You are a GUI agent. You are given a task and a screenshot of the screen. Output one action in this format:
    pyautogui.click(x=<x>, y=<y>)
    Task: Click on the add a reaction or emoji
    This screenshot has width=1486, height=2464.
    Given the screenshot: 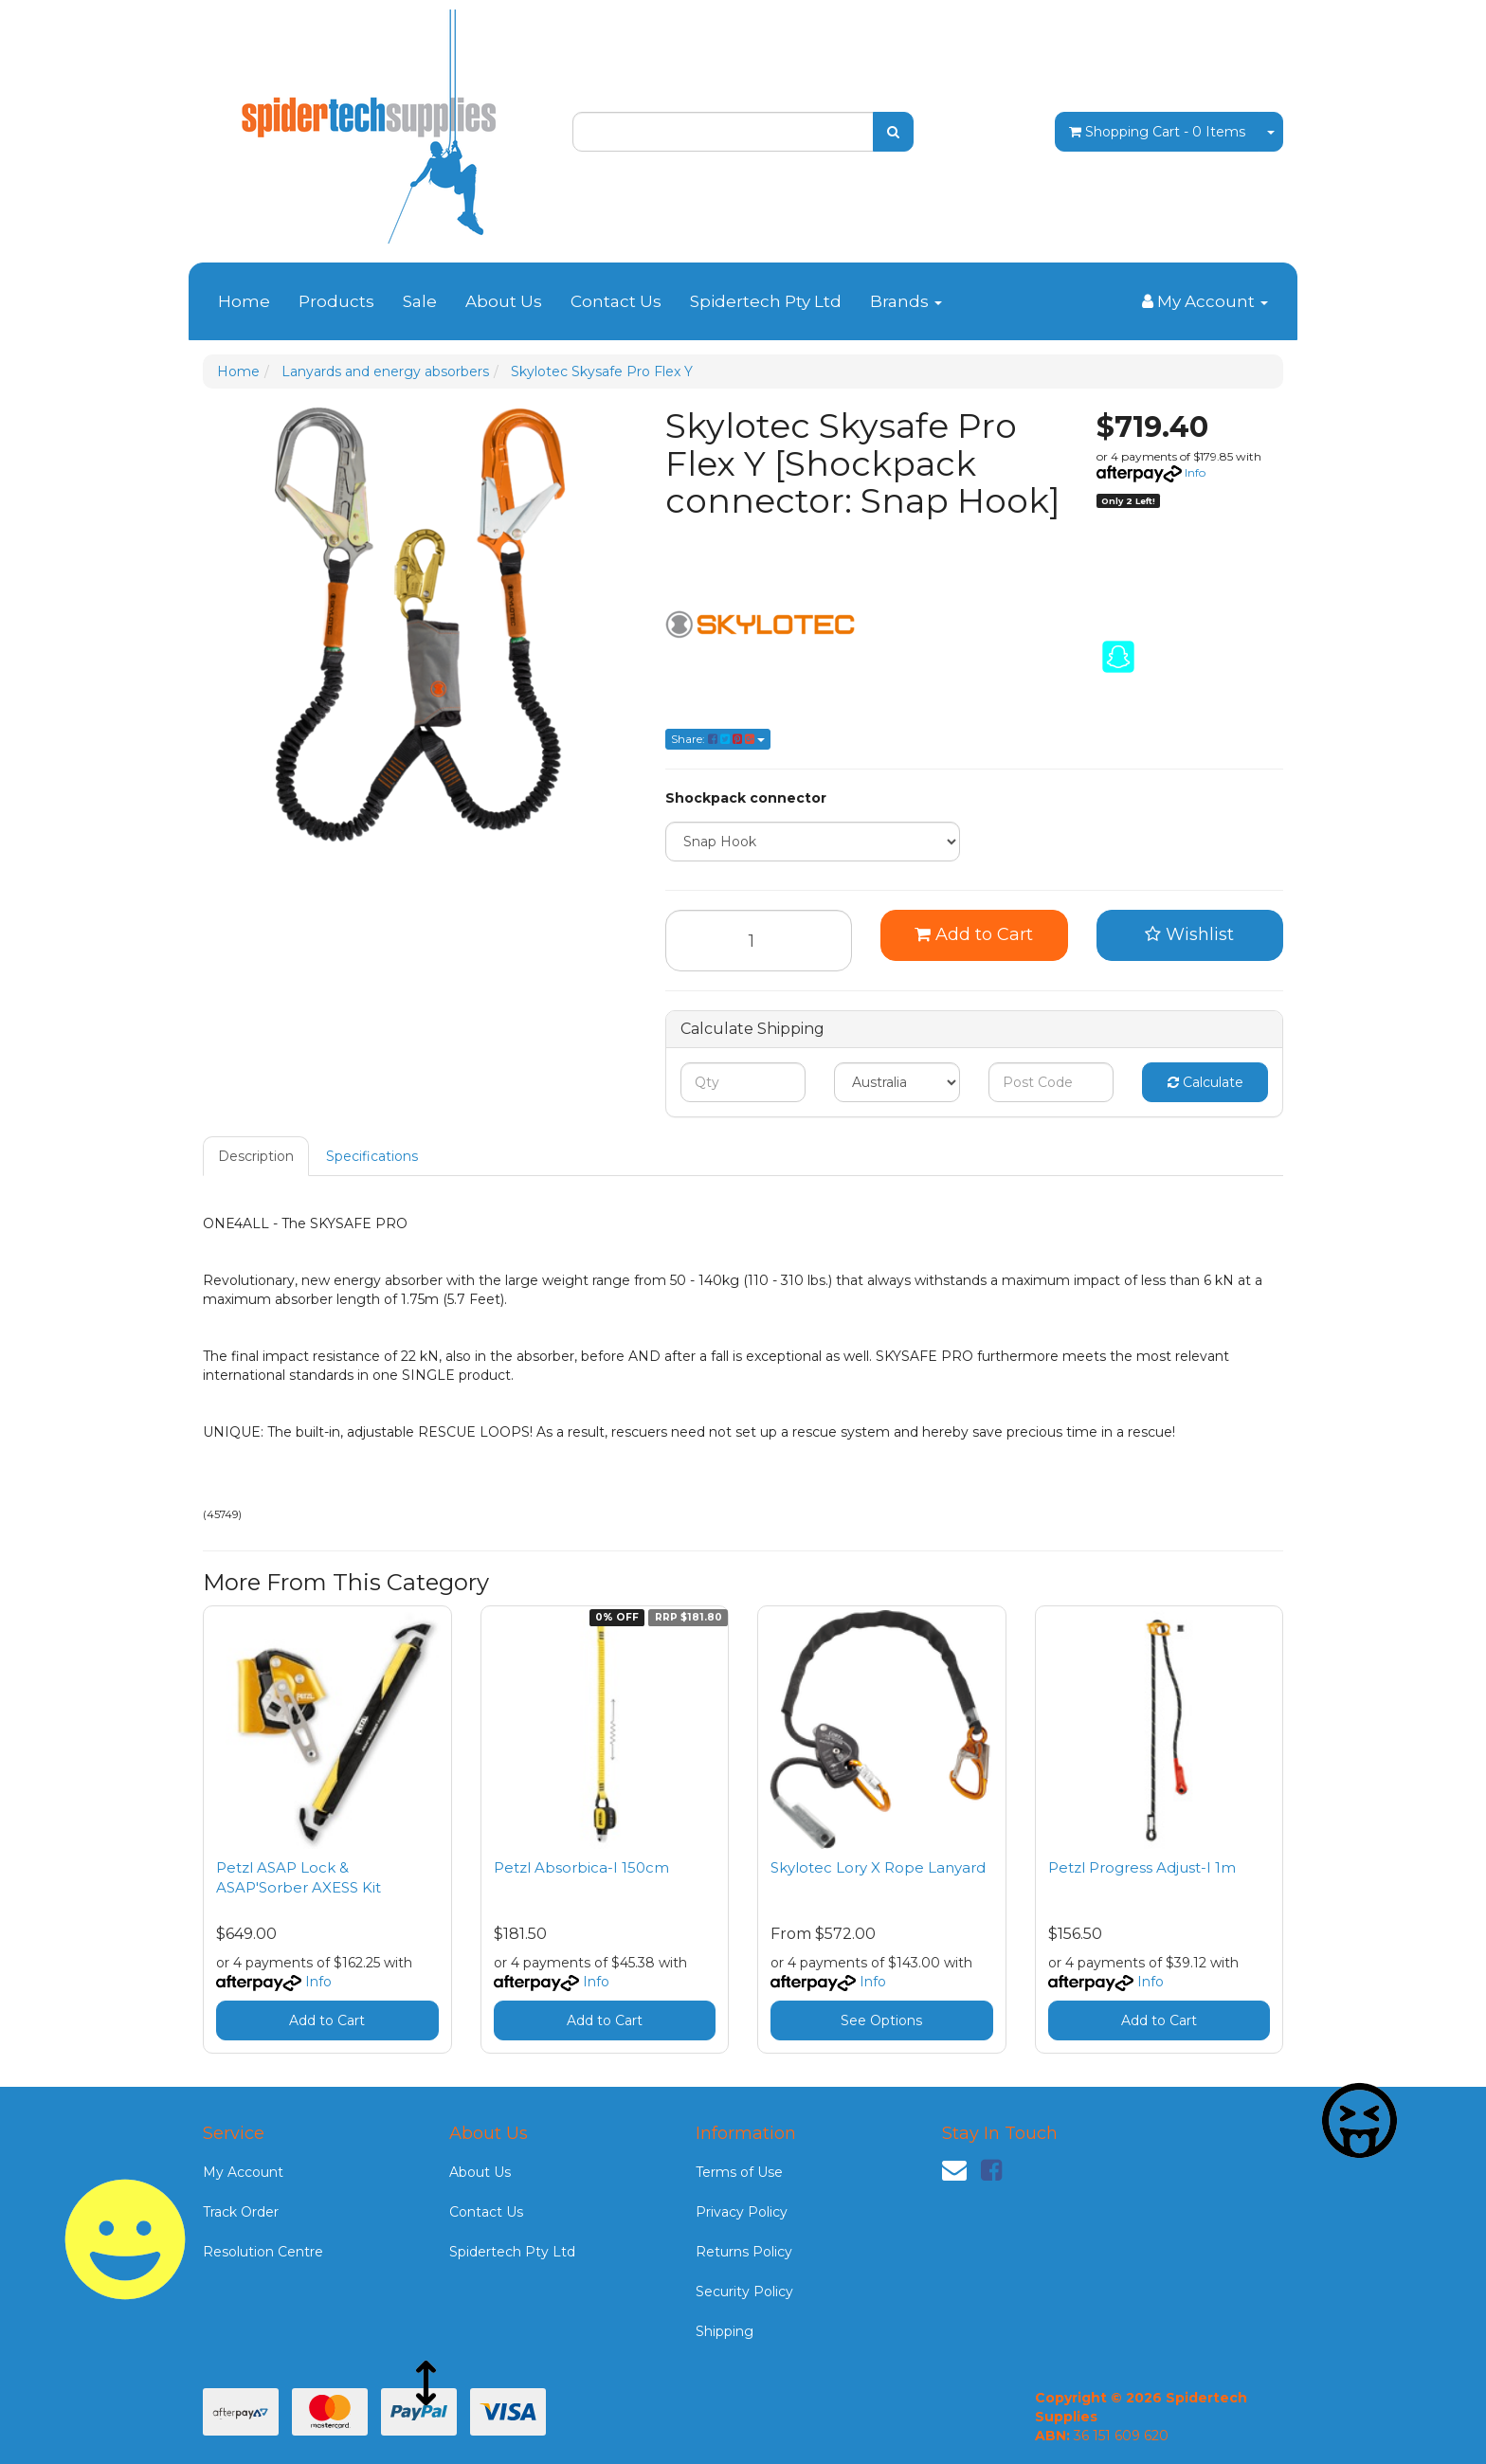 What is the action you would take?
    pyautogui.click(x=125, y=2239)
    